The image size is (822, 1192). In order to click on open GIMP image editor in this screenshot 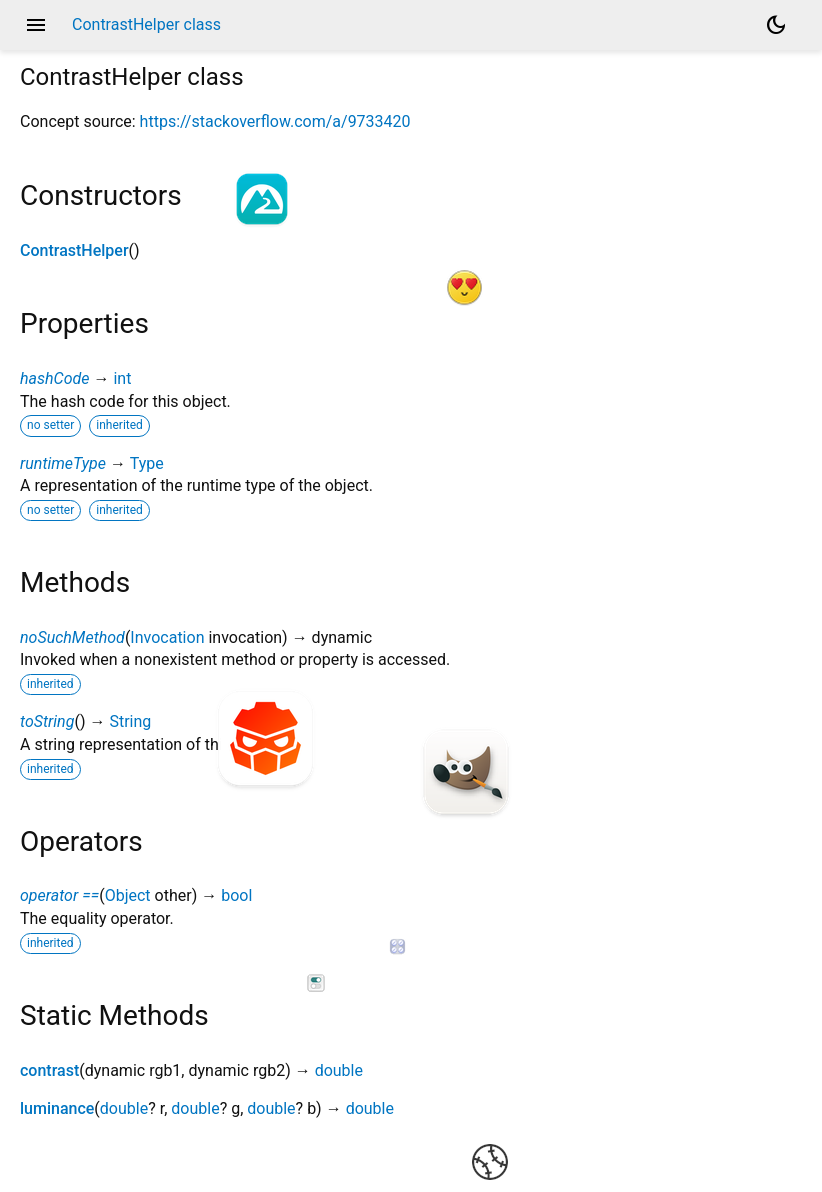, I will do `click(466, 772)`.